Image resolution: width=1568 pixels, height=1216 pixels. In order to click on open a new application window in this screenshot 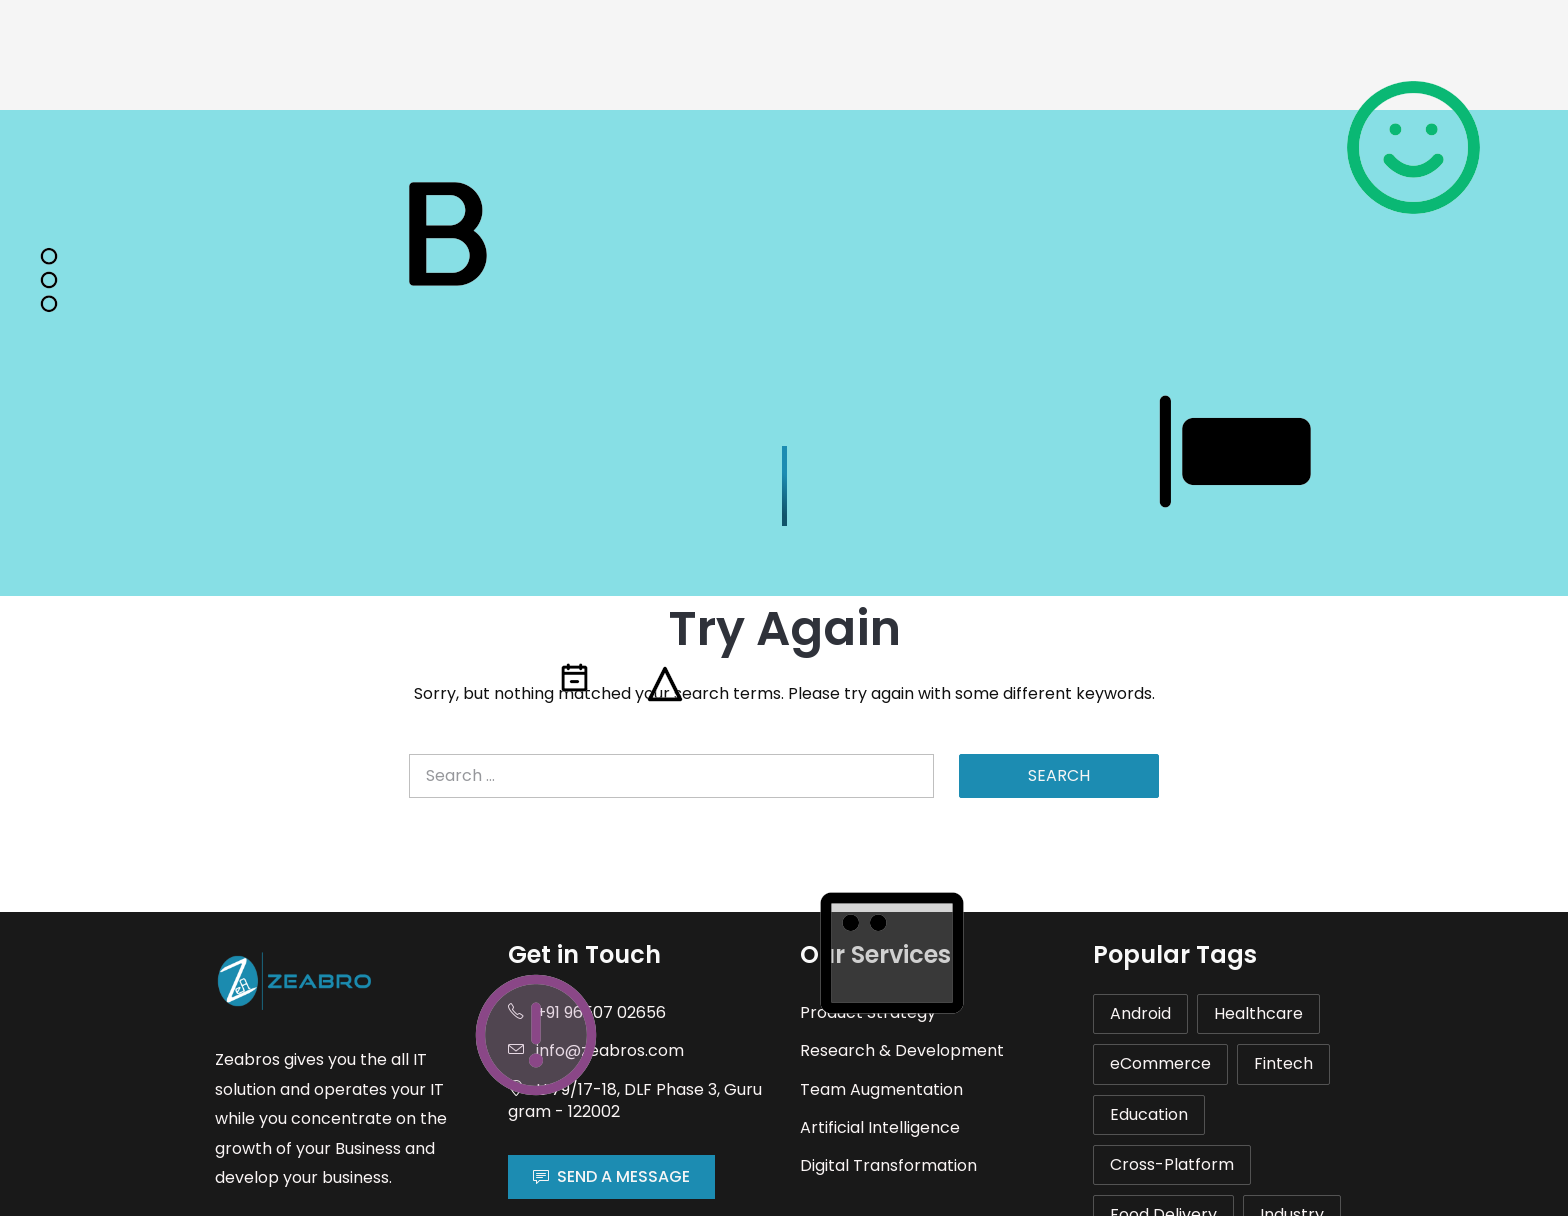, I will do `click(892, 953)`.